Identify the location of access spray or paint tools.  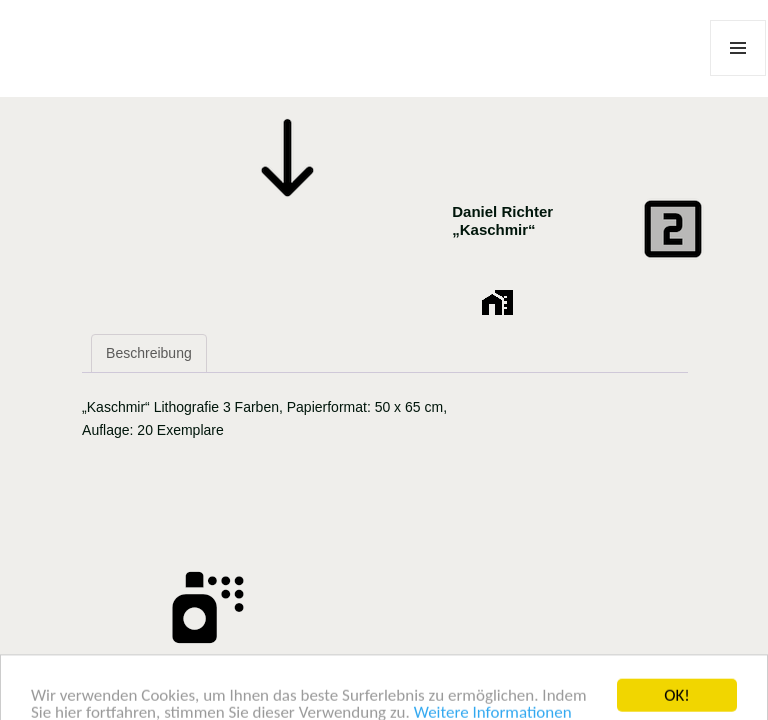
(203, 607).